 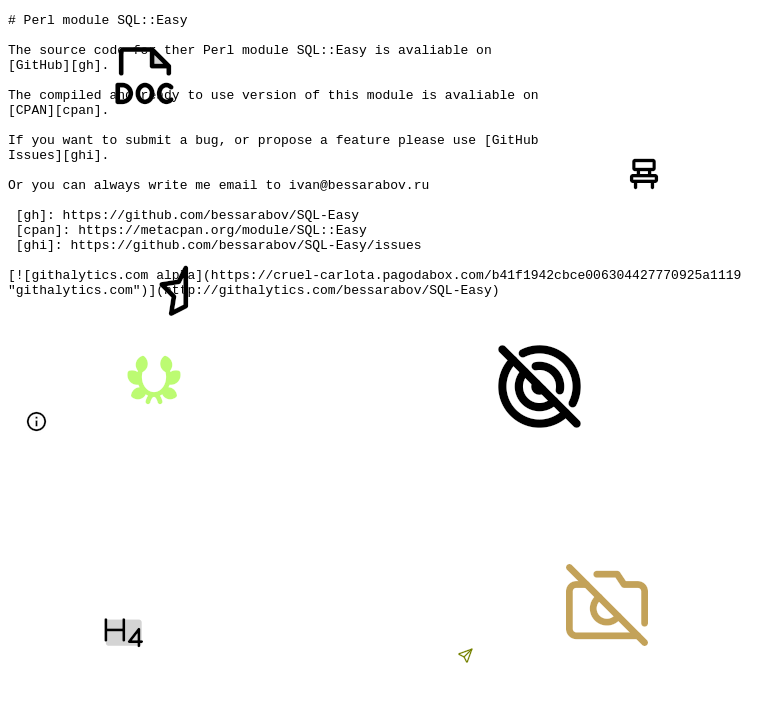 What do you see at coordinates (121, 632) in the screenshot?
I see `format text as heading level 4` at bounding box center [121, 632].